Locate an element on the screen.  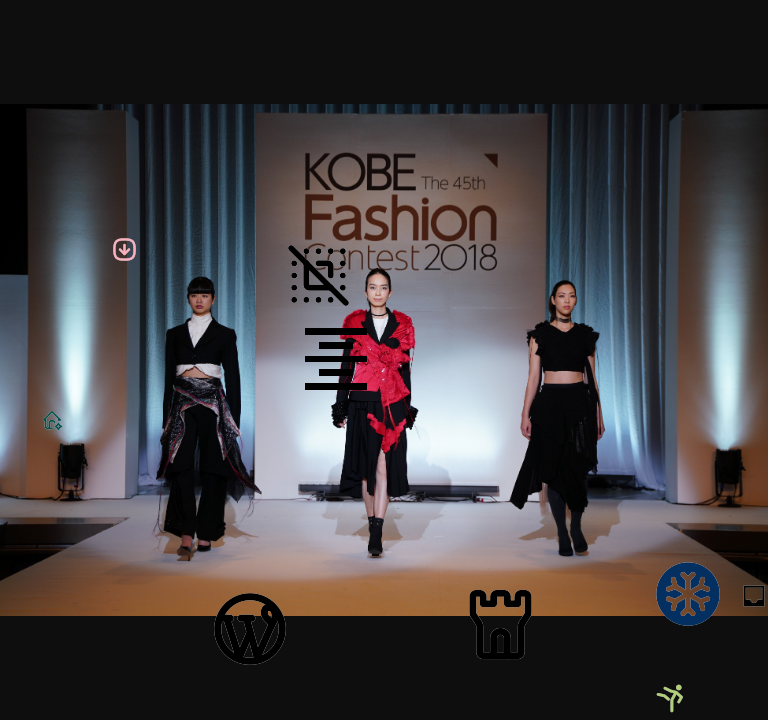
download file or content is located at coordinates (124, 249).